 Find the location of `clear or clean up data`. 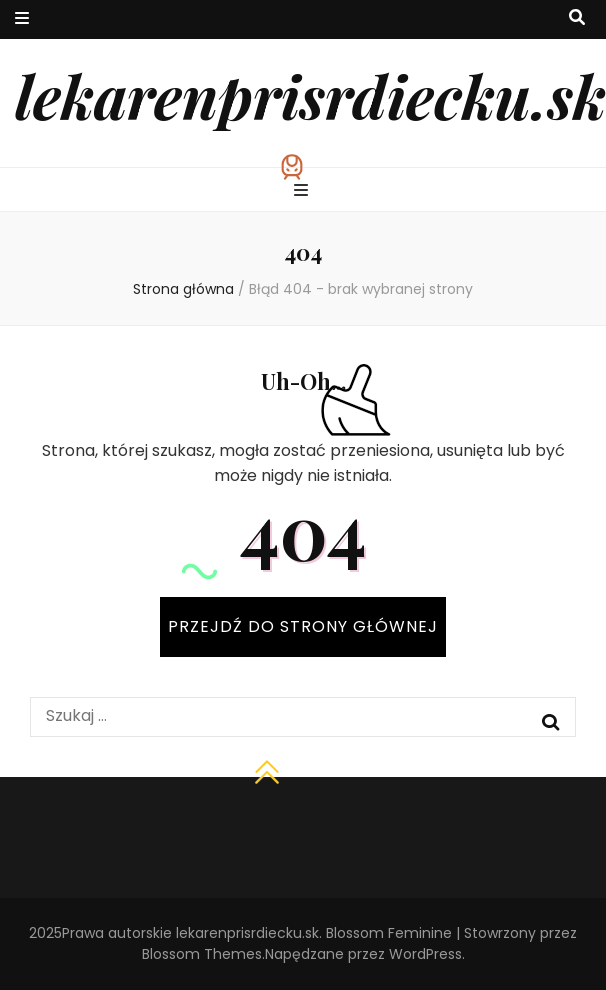

clear or clean up data is located at coordinates (354, 402).